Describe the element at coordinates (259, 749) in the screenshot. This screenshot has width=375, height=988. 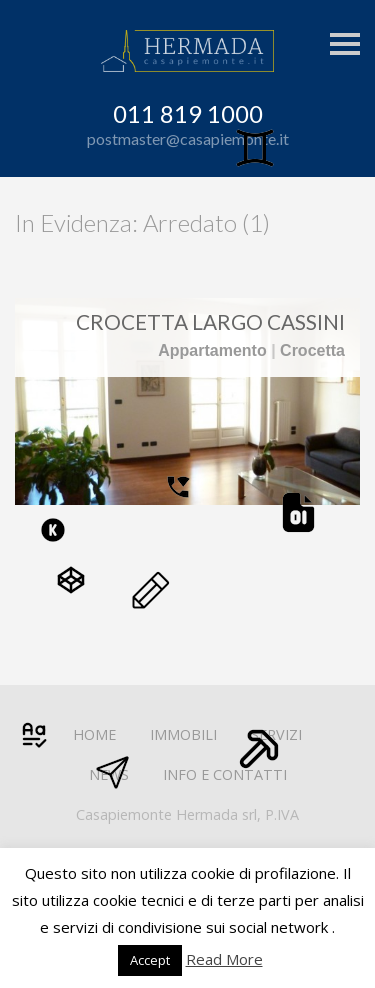
I see `select or pick an item from a list` at that location.